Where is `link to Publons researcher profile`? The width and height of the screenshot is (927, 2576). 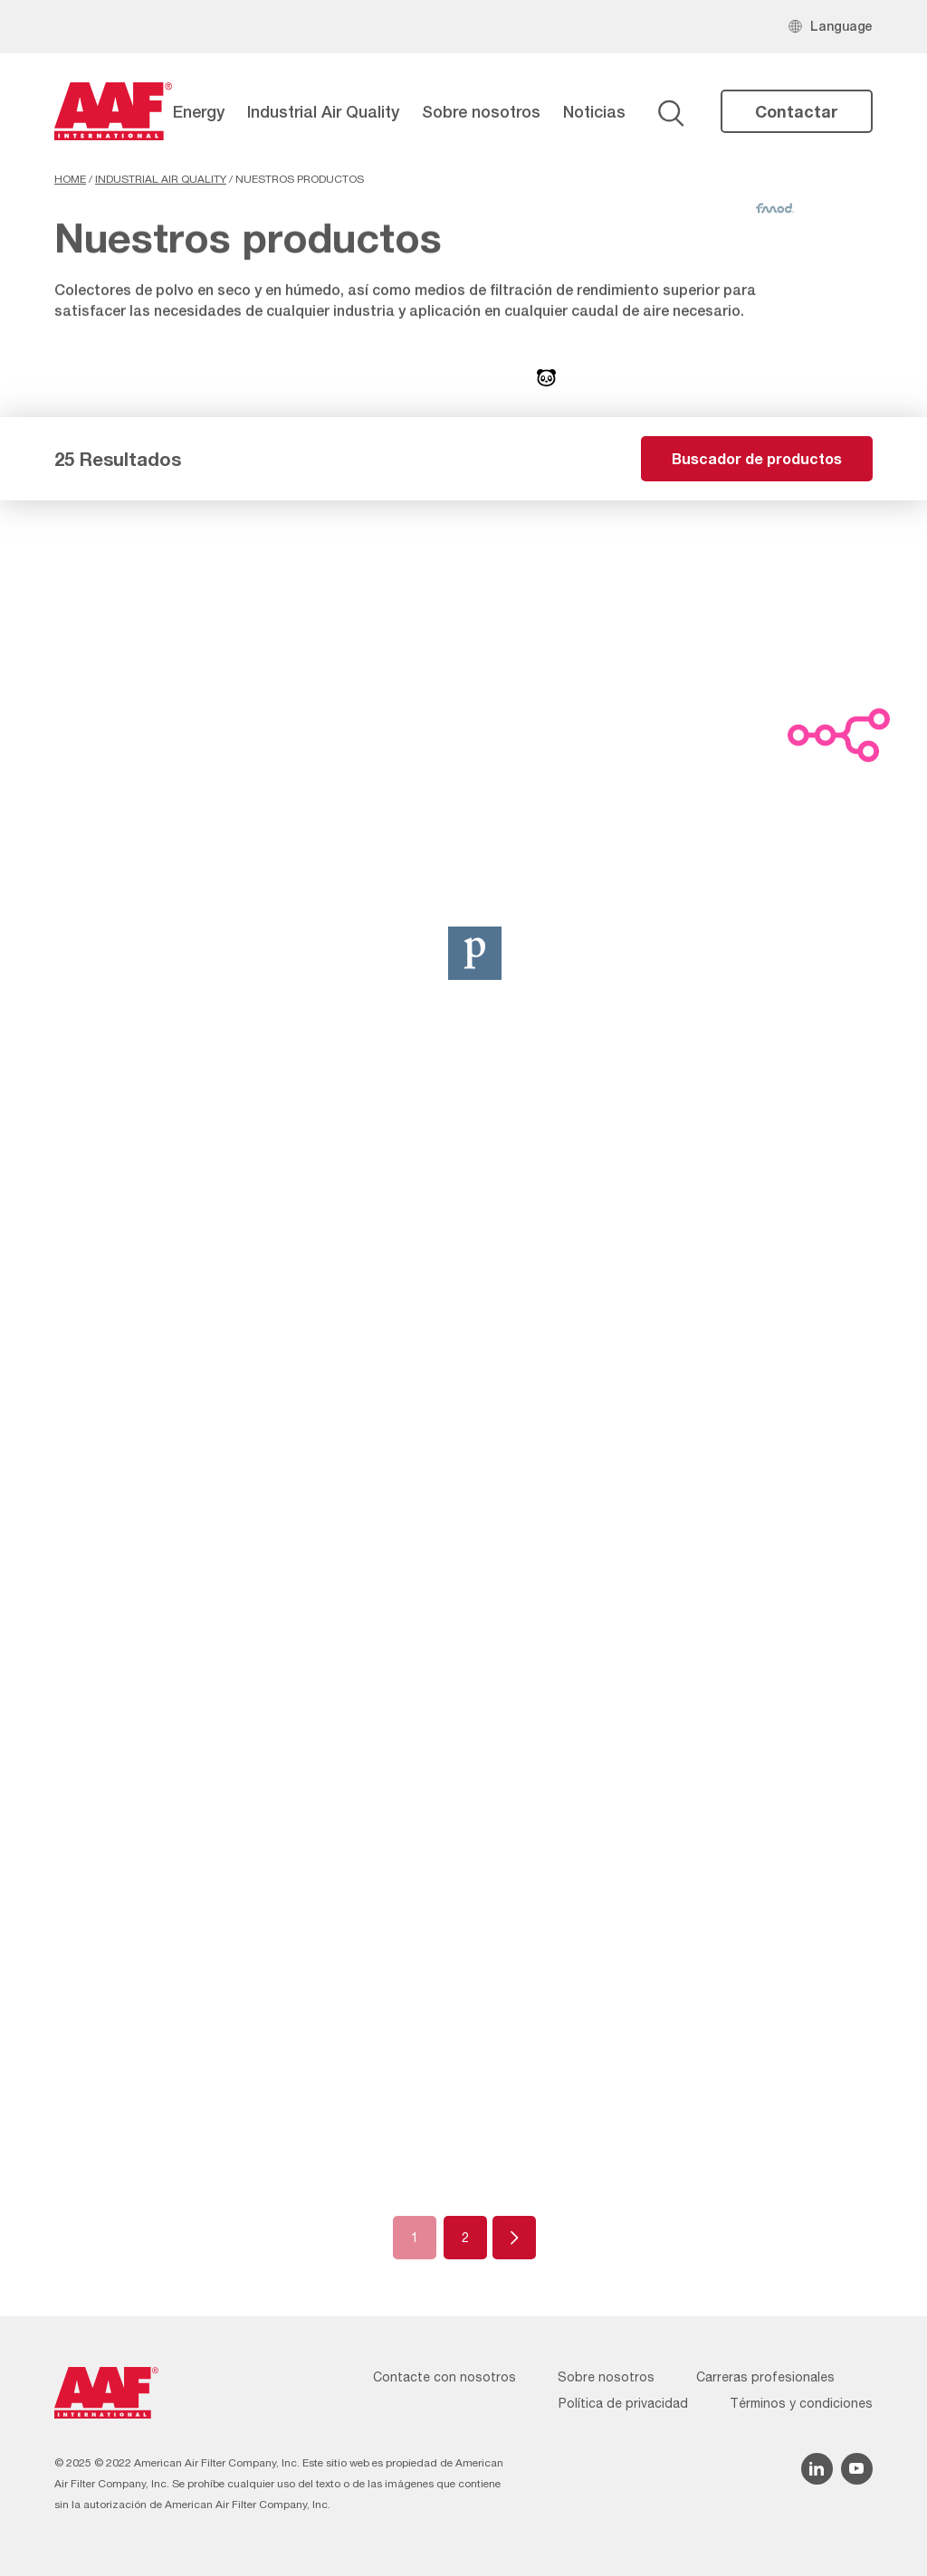
link to Publons researcher profile is located at coordinates (474, 953).